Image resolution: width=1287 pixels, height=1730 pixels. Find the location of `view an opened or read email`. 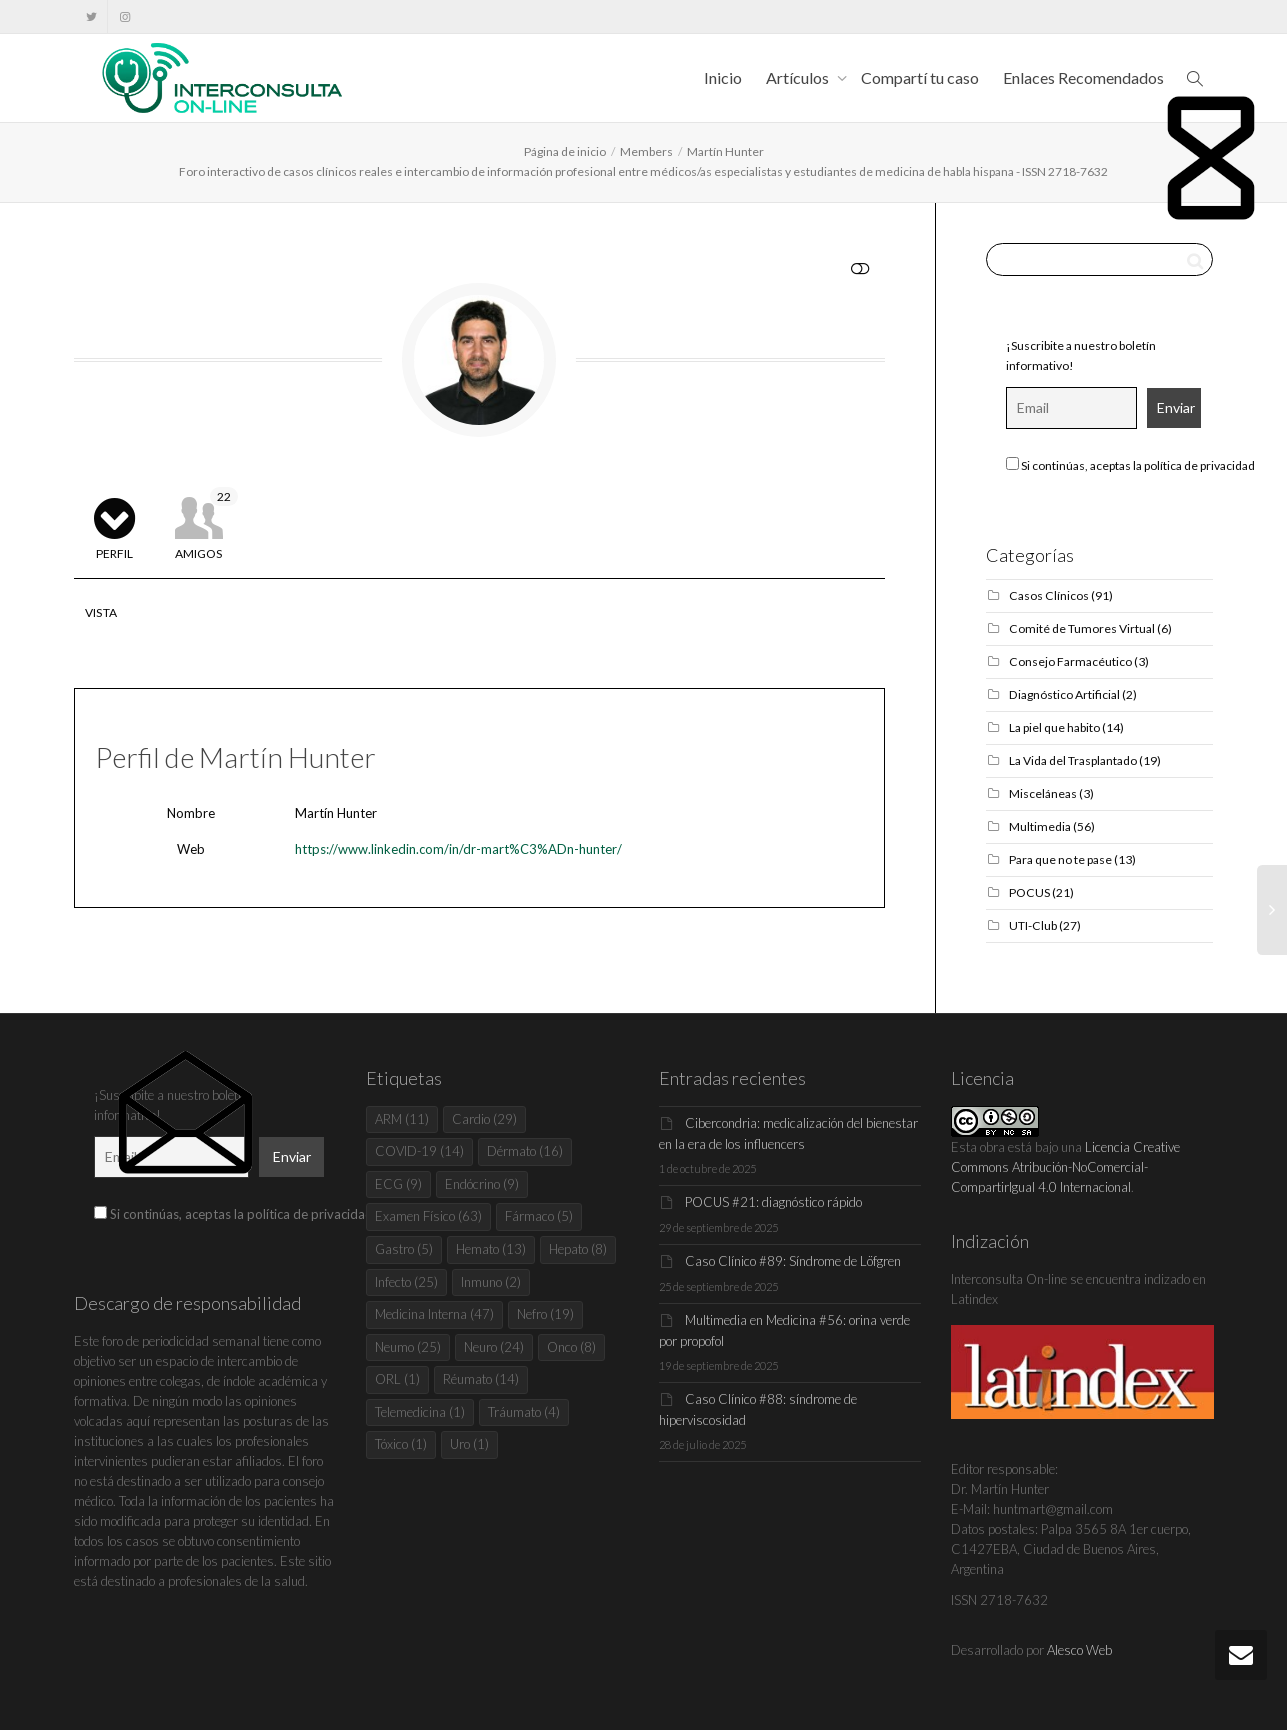

view an opened or read email is located at coordinates (185, 1117).